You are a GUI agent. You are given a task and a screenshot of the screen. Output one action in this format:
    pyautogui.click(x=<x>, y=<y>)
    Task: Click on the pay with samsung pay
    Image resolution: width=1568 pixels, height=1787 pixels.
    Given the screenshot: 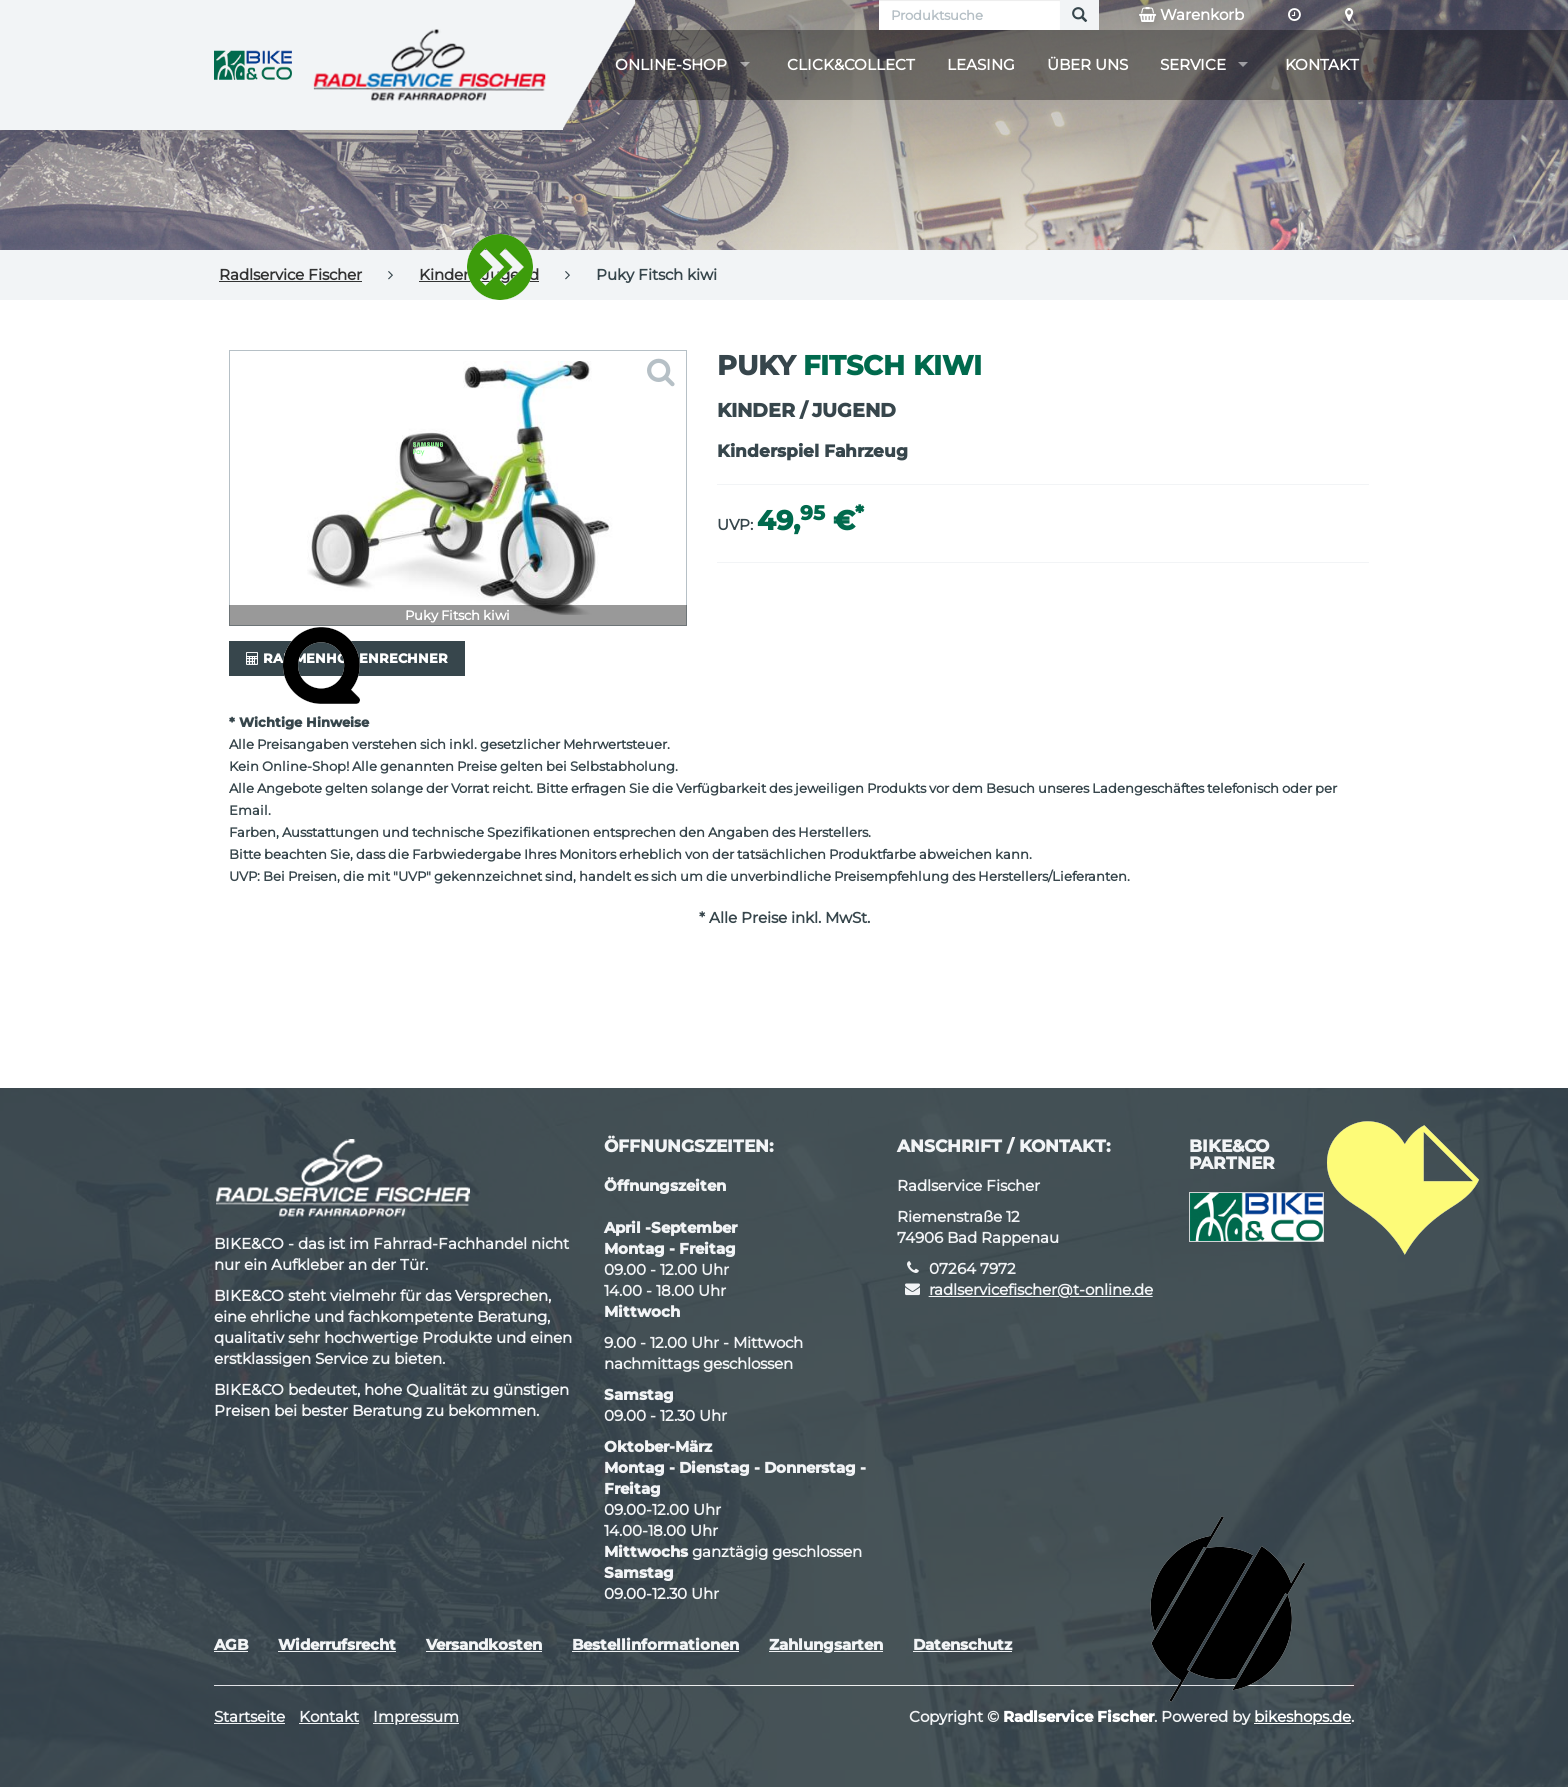 What is the action you would take?
    pyautogui.click(x=428, y=449)
    